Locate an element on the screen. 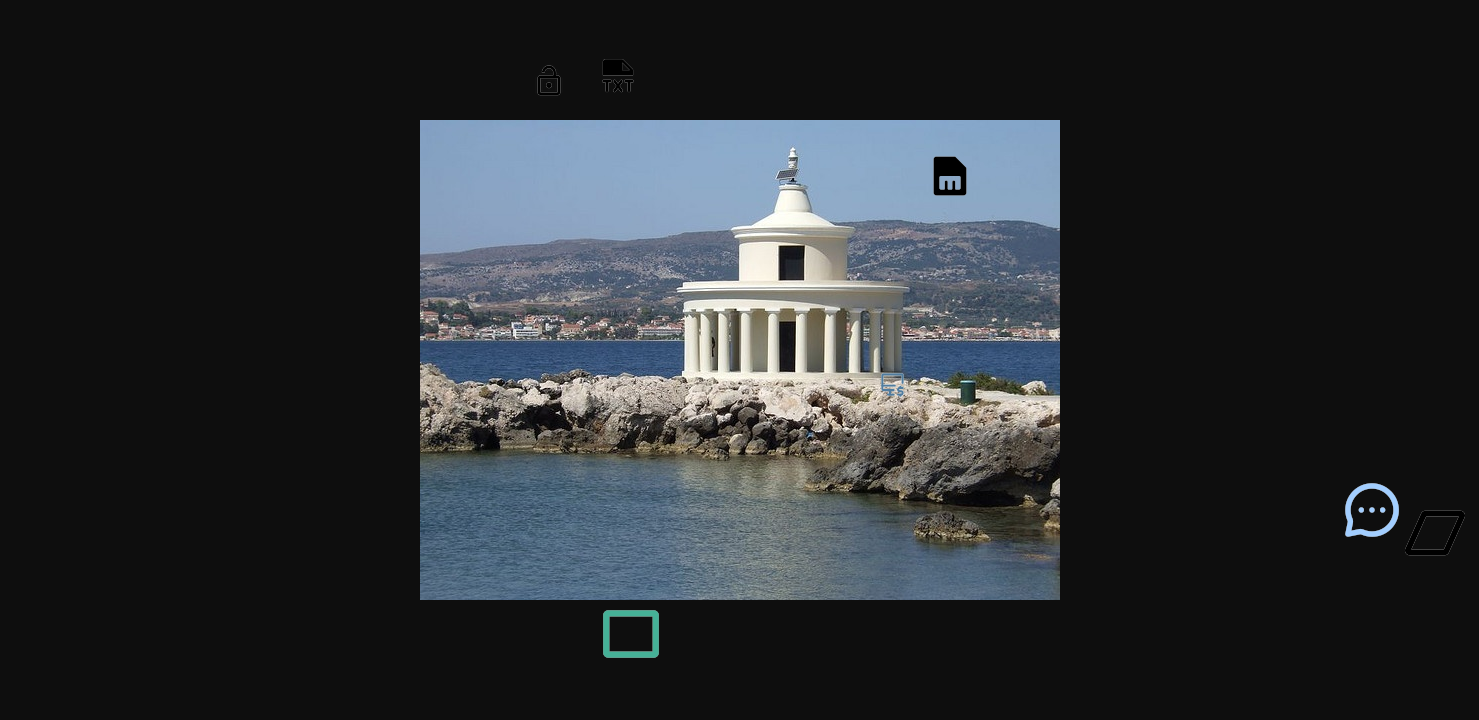 The image size is (1479, 720). open chat or messaging is located at coordinates (1372, 510).